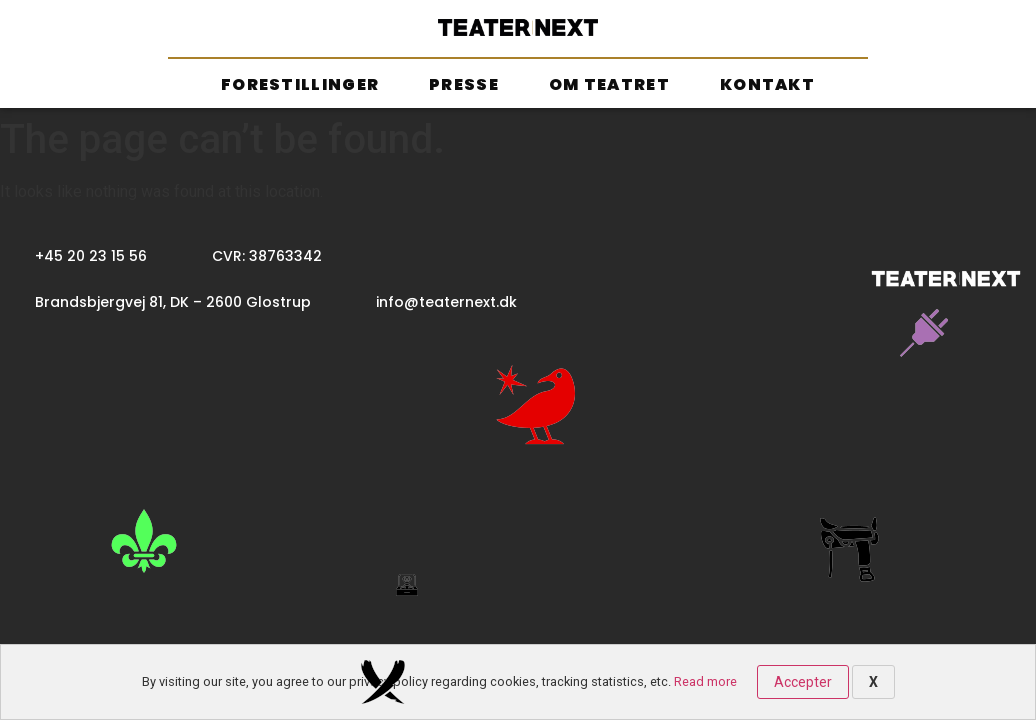 The width and height of the screenshot is (1036, 720). I want to click on equip saddle to mount, so click(849, 549).